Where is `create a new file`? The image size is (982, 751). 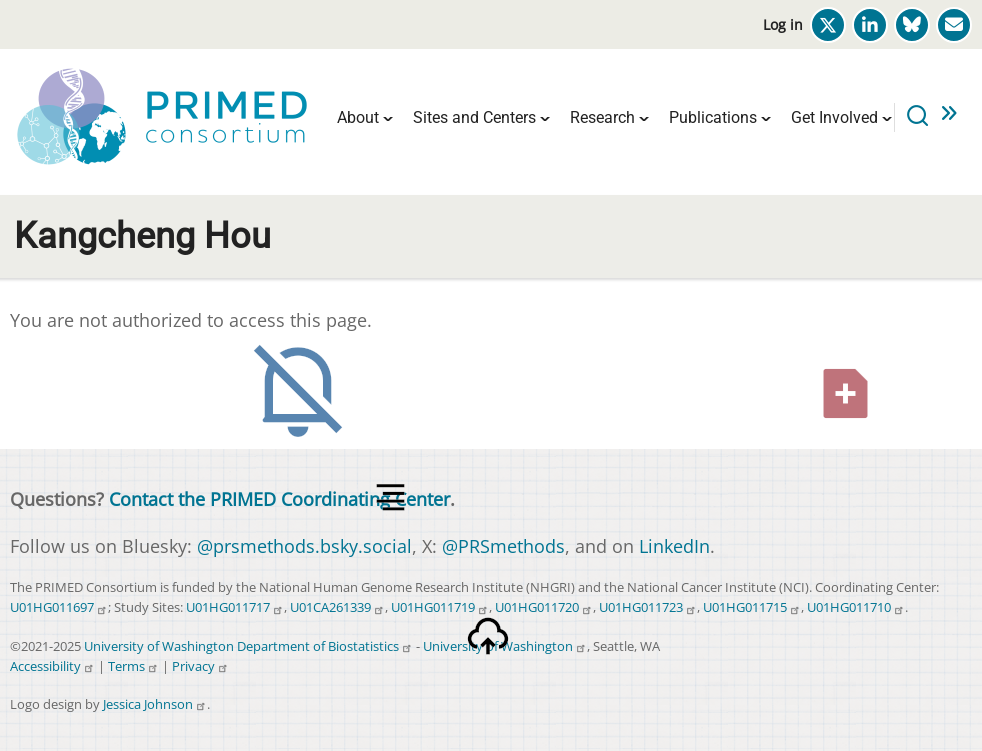
create a new file is located at coordinates (845, 393).